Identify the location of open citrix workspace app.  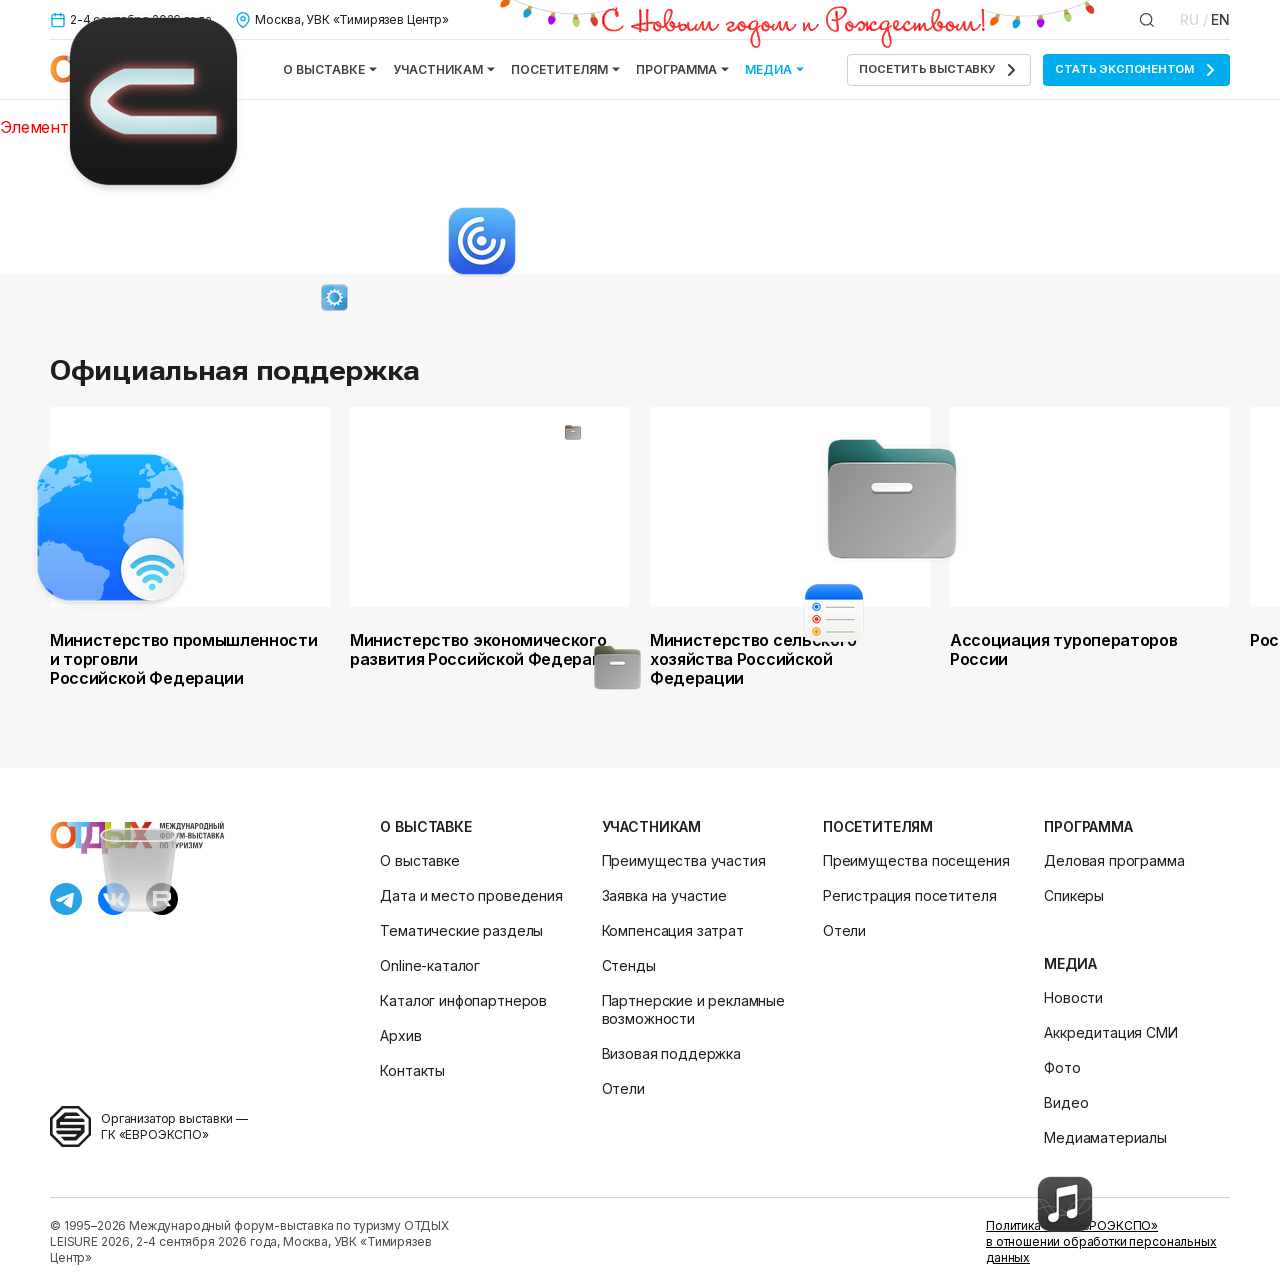
(482, 241).